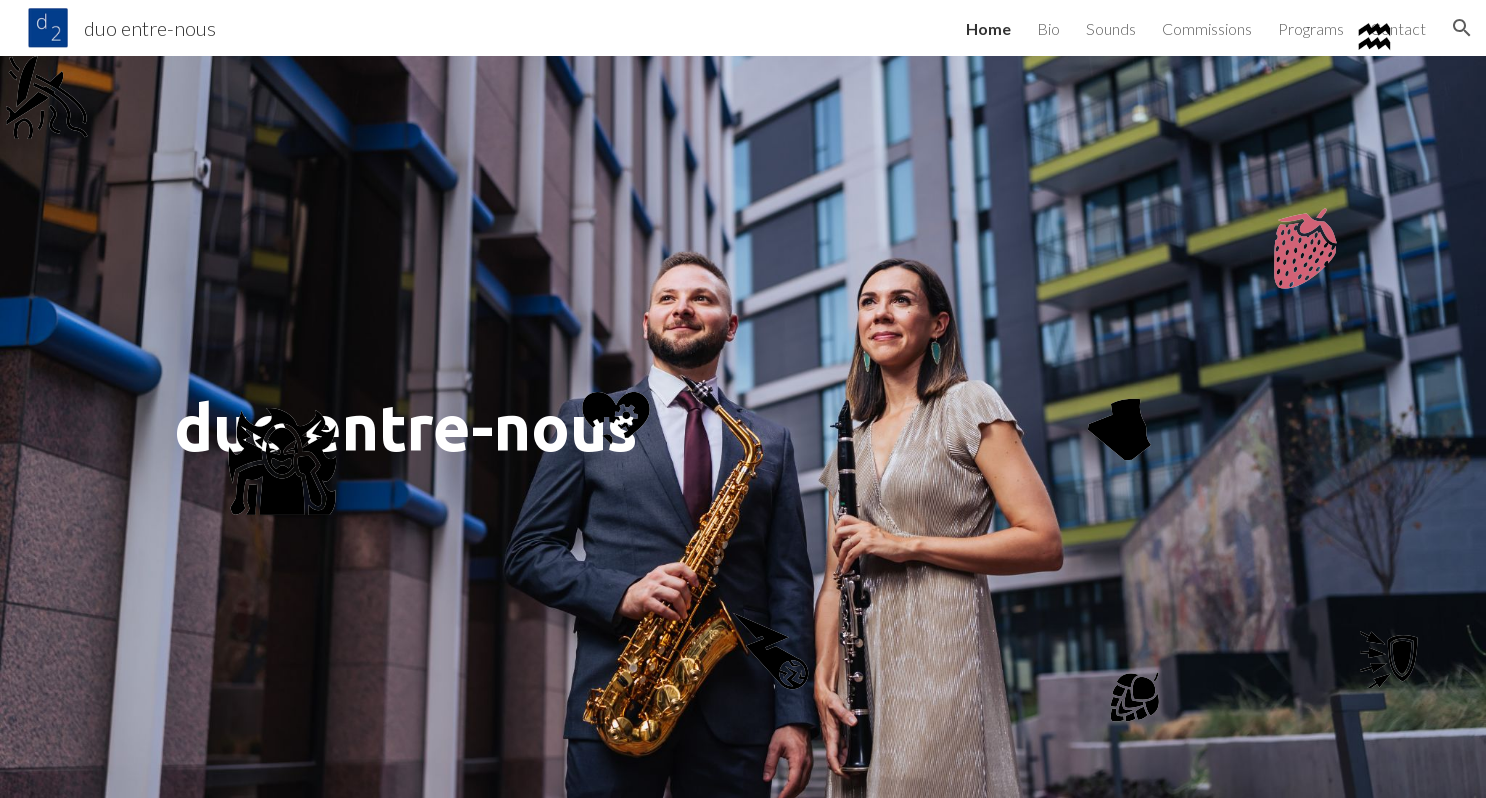 The width and height of the screenshot is (1486, 798). Describe the element at coordinates (770, 651) in the screenshot. I see `launch a lightning-fast attack or special move` at that location.